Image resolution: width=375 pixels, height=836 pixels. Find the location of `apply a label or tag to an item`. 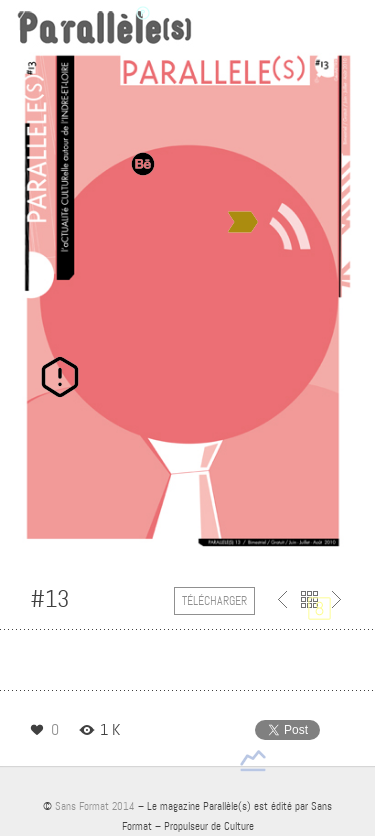

apply a label or tag to an item is located at coordinates (242, 222).